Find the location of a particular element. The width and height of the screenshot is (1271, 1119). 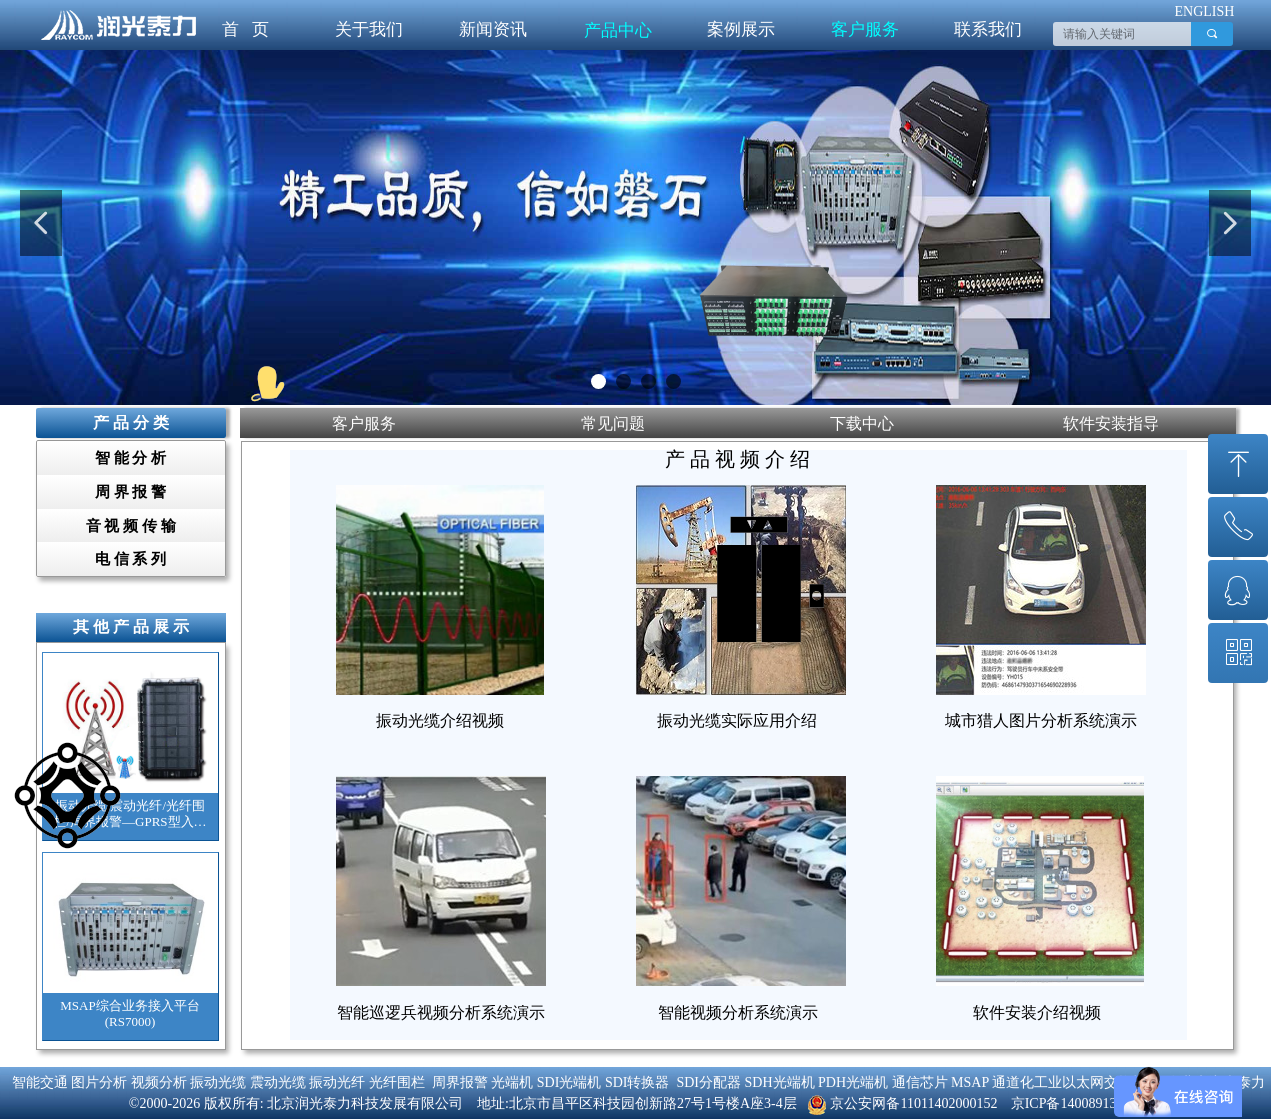

access elevator or floor navigation is located at coordinates (759, 578).